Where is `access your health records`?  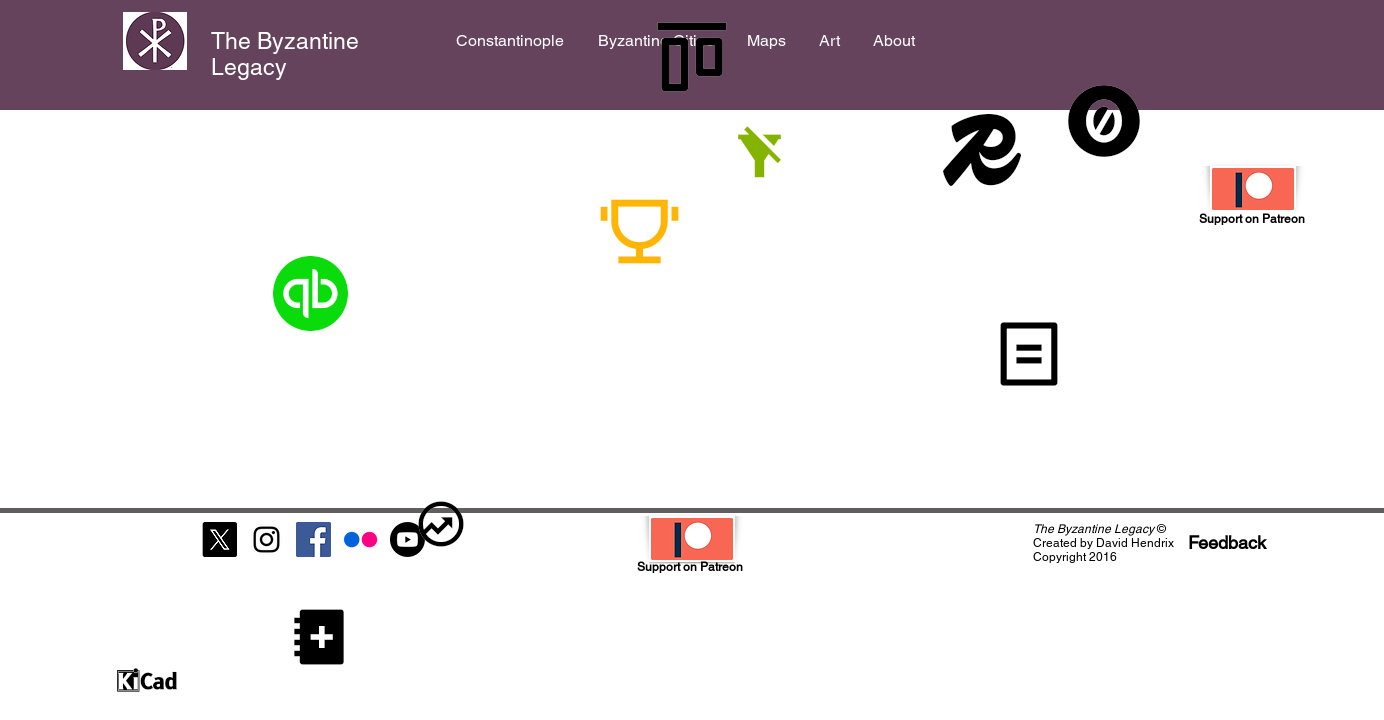
access your health records is located at coordinates (319, 637).